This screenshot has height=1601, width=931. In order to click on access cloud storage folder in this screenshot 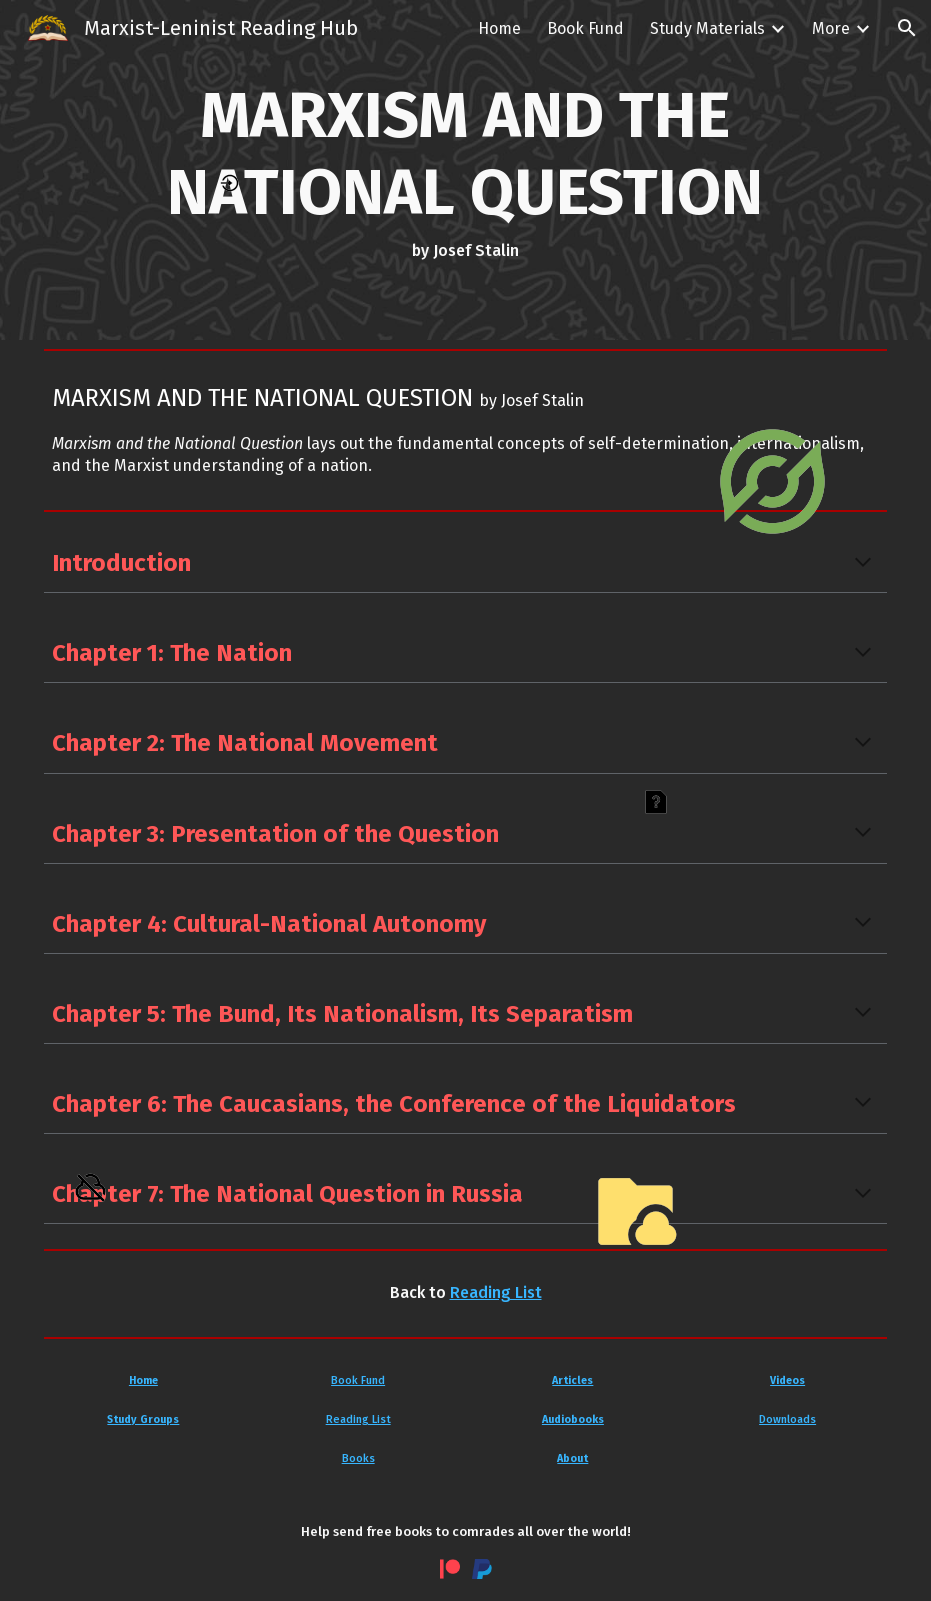, I will do `click(635, 1211)`.